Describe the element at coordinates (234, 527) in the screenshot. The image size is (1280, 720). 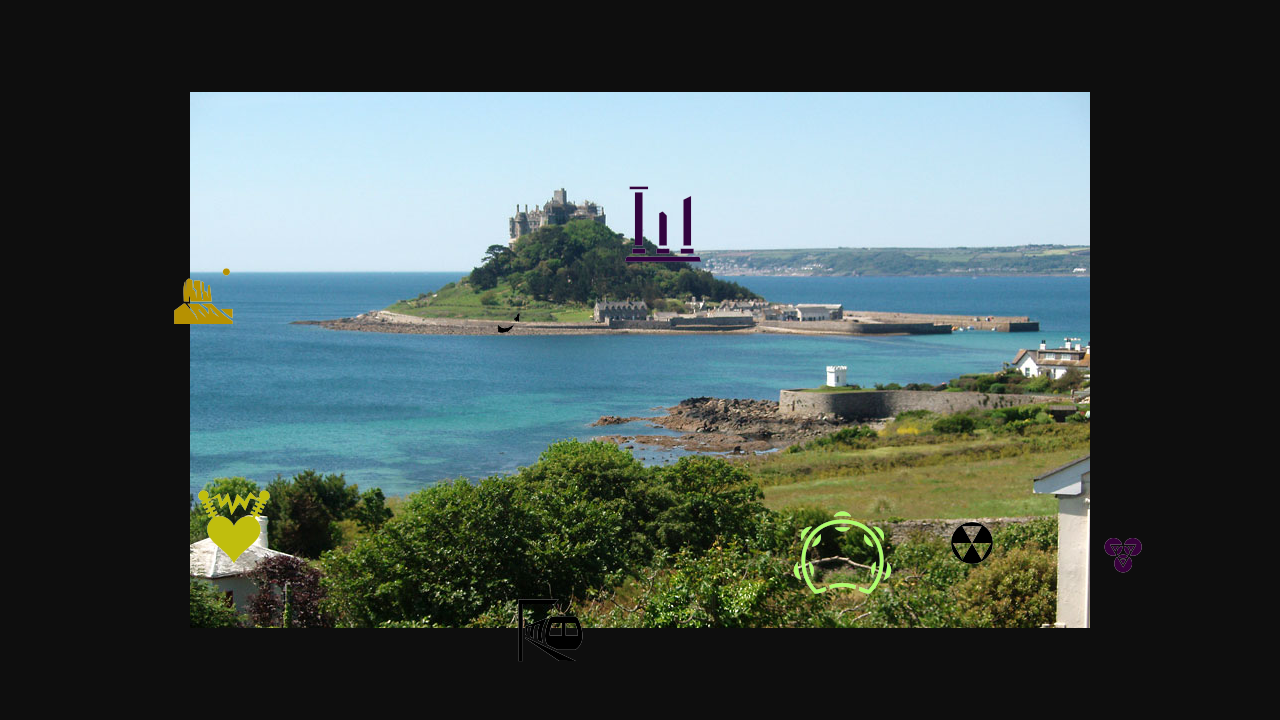
I see `view health or vitality status in a game` at that location.